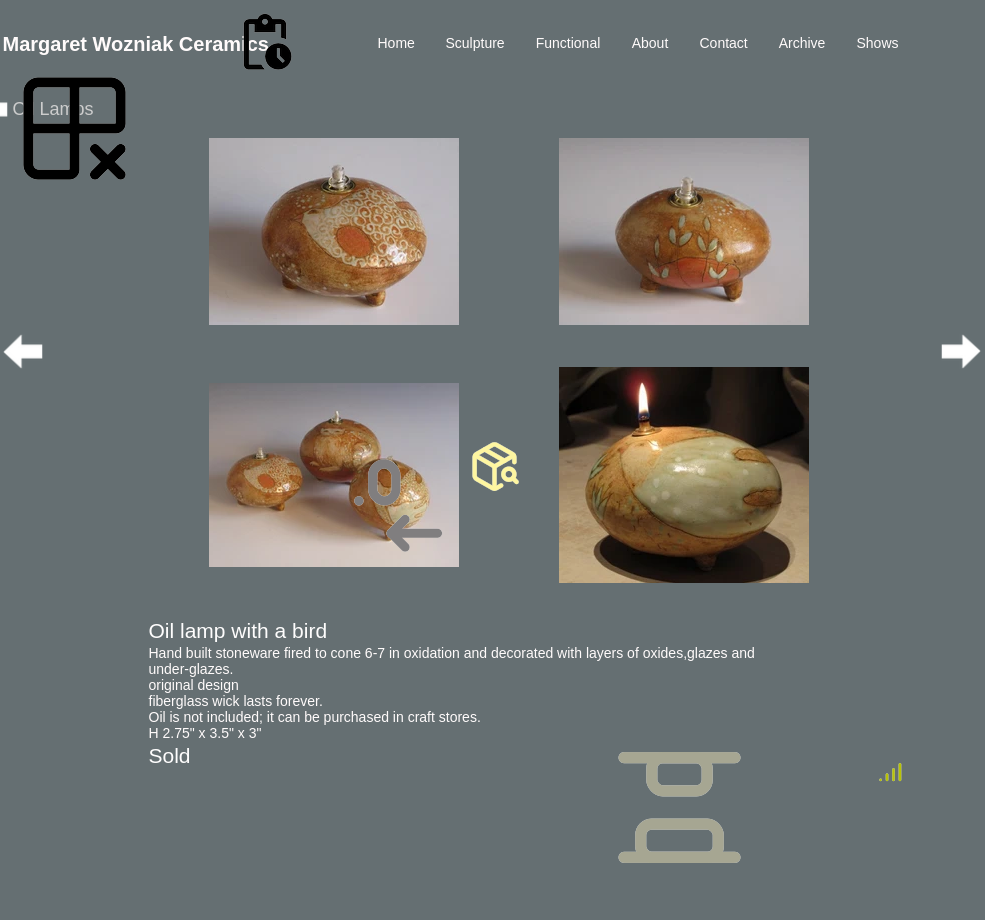 The width and height of the screenshot is (985, 920). What do you see at coordinates (494, 466) in the screenshot?
I see `search for a package or shipment` at bounding box center [494, 466].